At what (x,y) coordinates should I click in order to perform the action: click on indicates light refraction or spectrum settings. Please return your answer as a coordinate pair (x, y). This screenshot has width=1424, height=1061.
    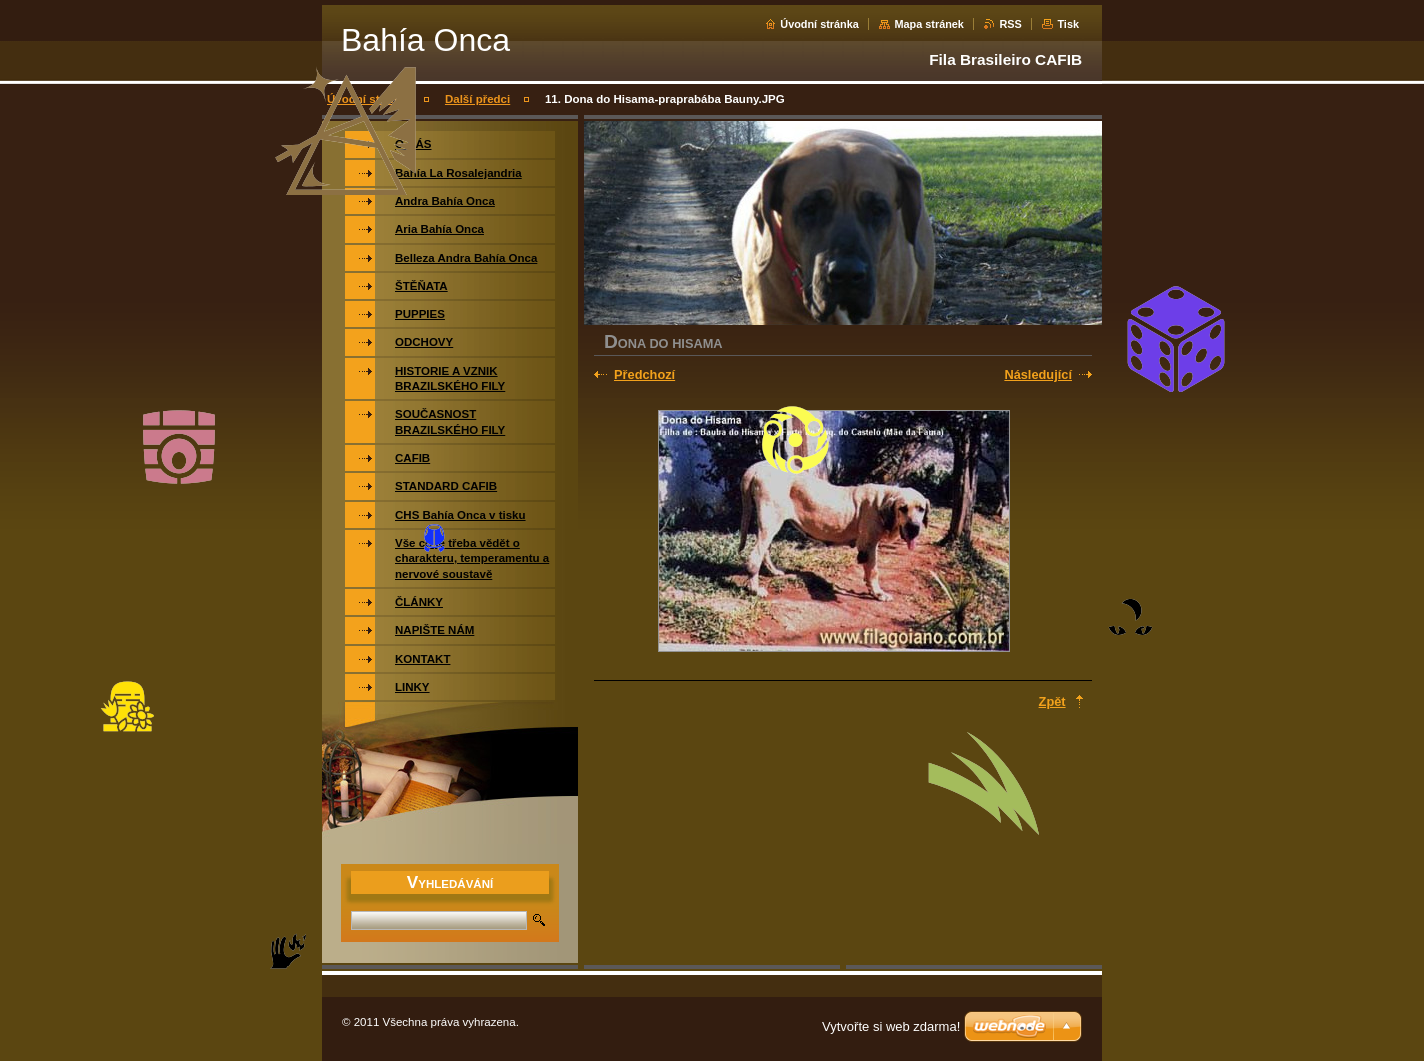
    Looking at the image, I should click on (346, 136).